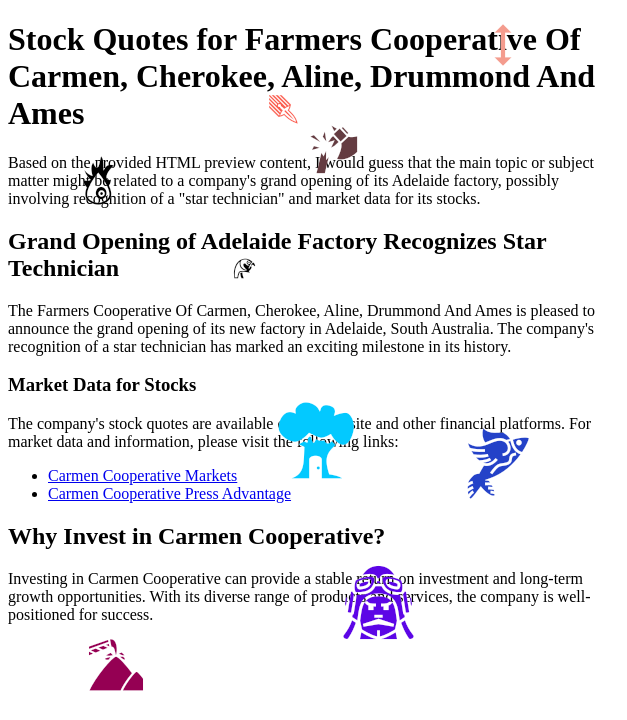 Image resolution: width=627 pixels, height=720 pixels. What do you see at coordinates (332, 148) in the screenshot?
I see `indicates a broken or damaged weapon` at bounding box center [332, 148].